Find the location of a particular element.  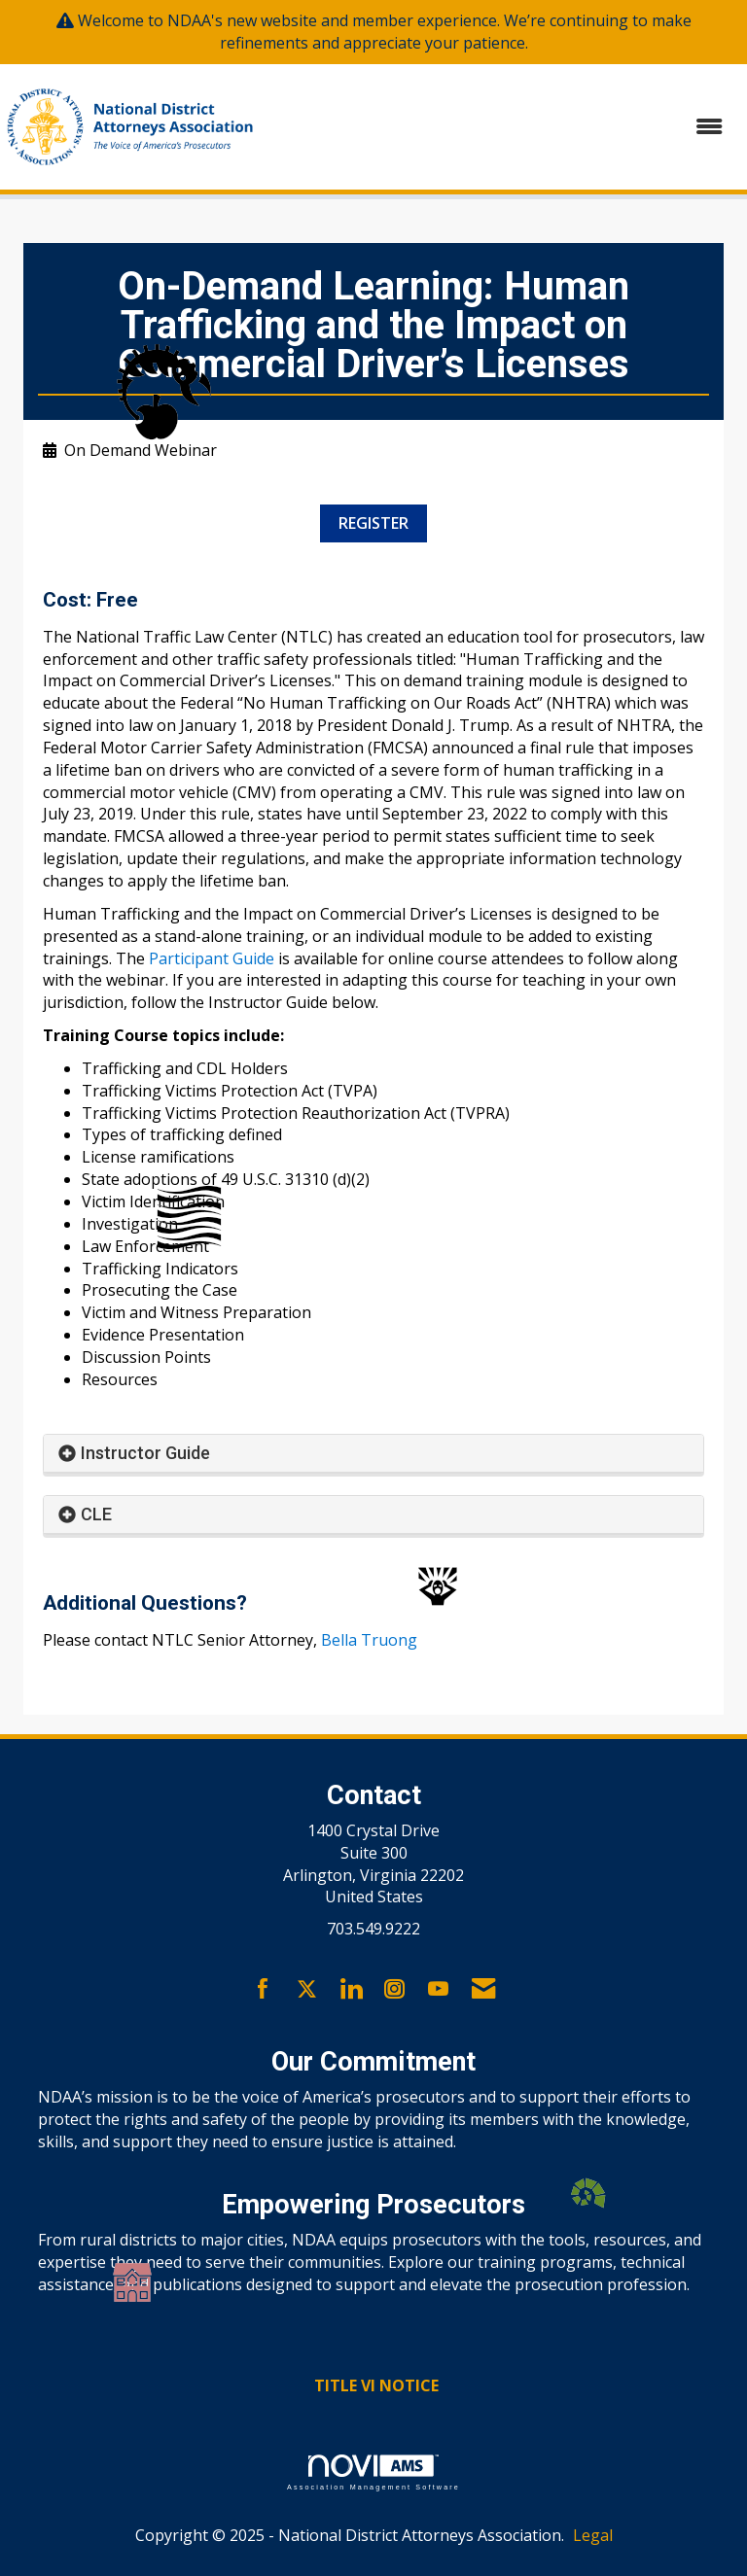

navigate to home screen is located at coordinates (132, 2282).